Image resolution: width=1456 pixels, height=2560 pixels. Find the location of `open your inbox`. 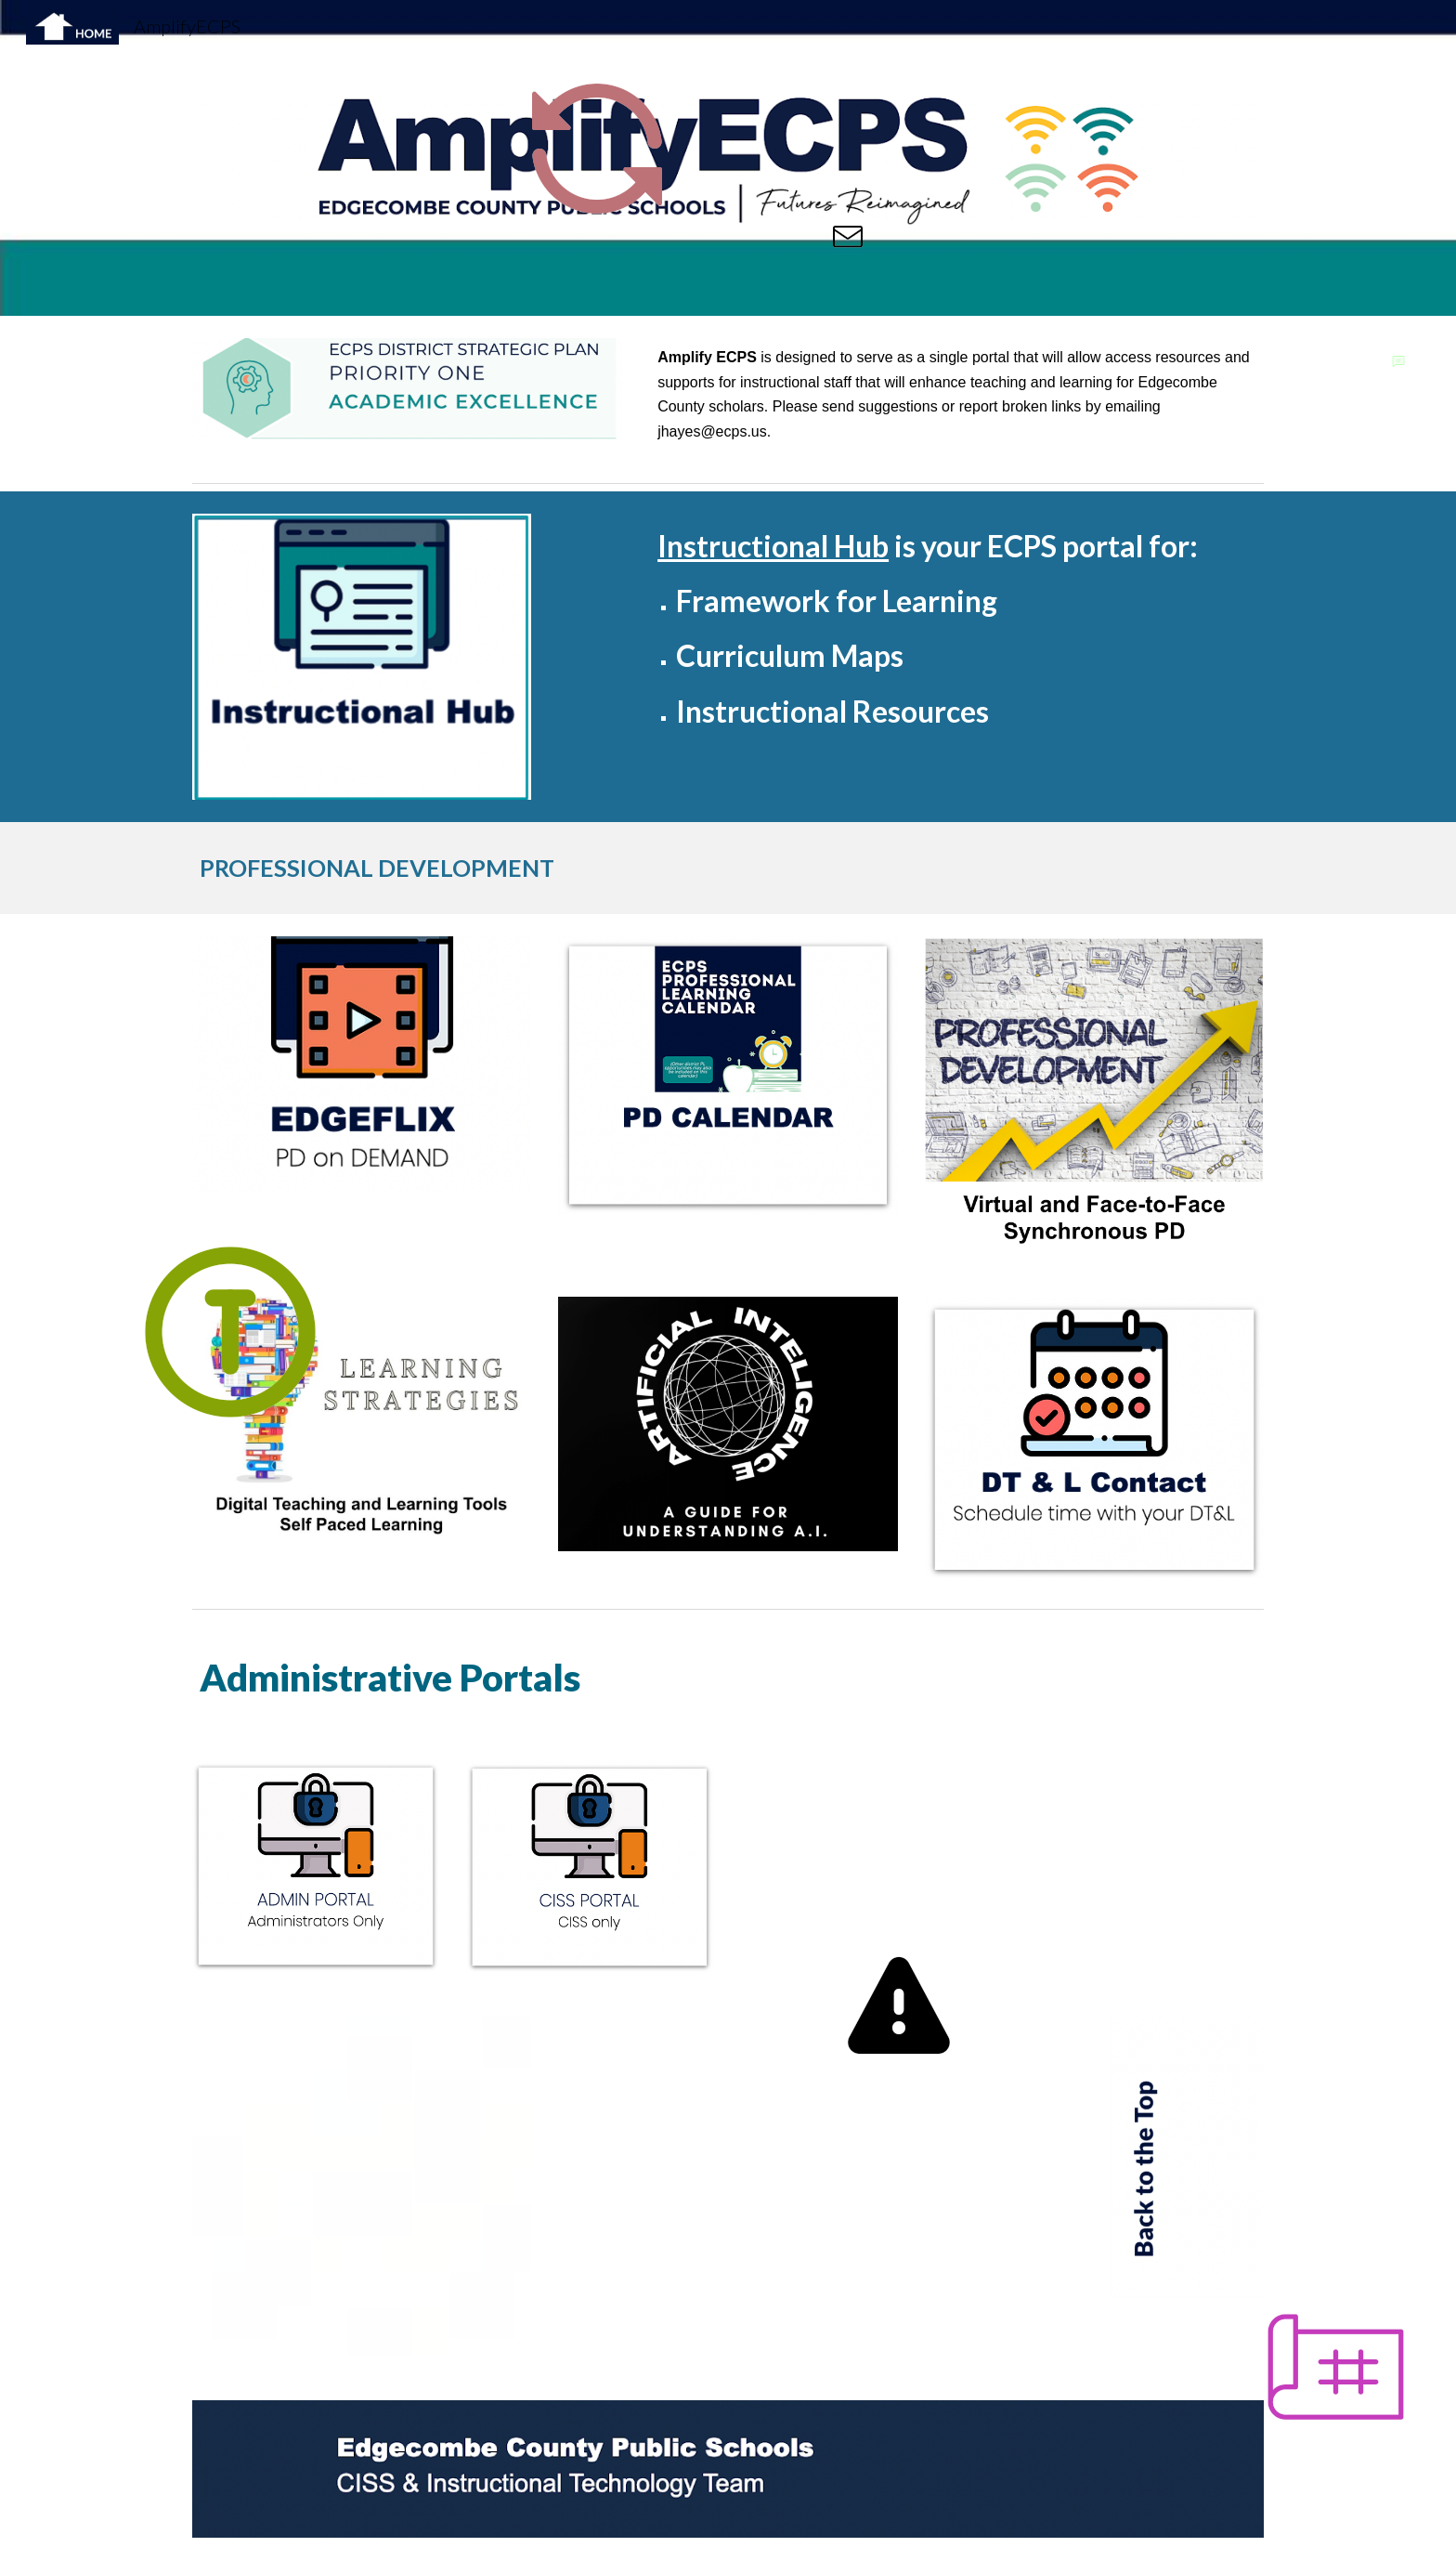

open your inbox is located at coordinates (848, 237).